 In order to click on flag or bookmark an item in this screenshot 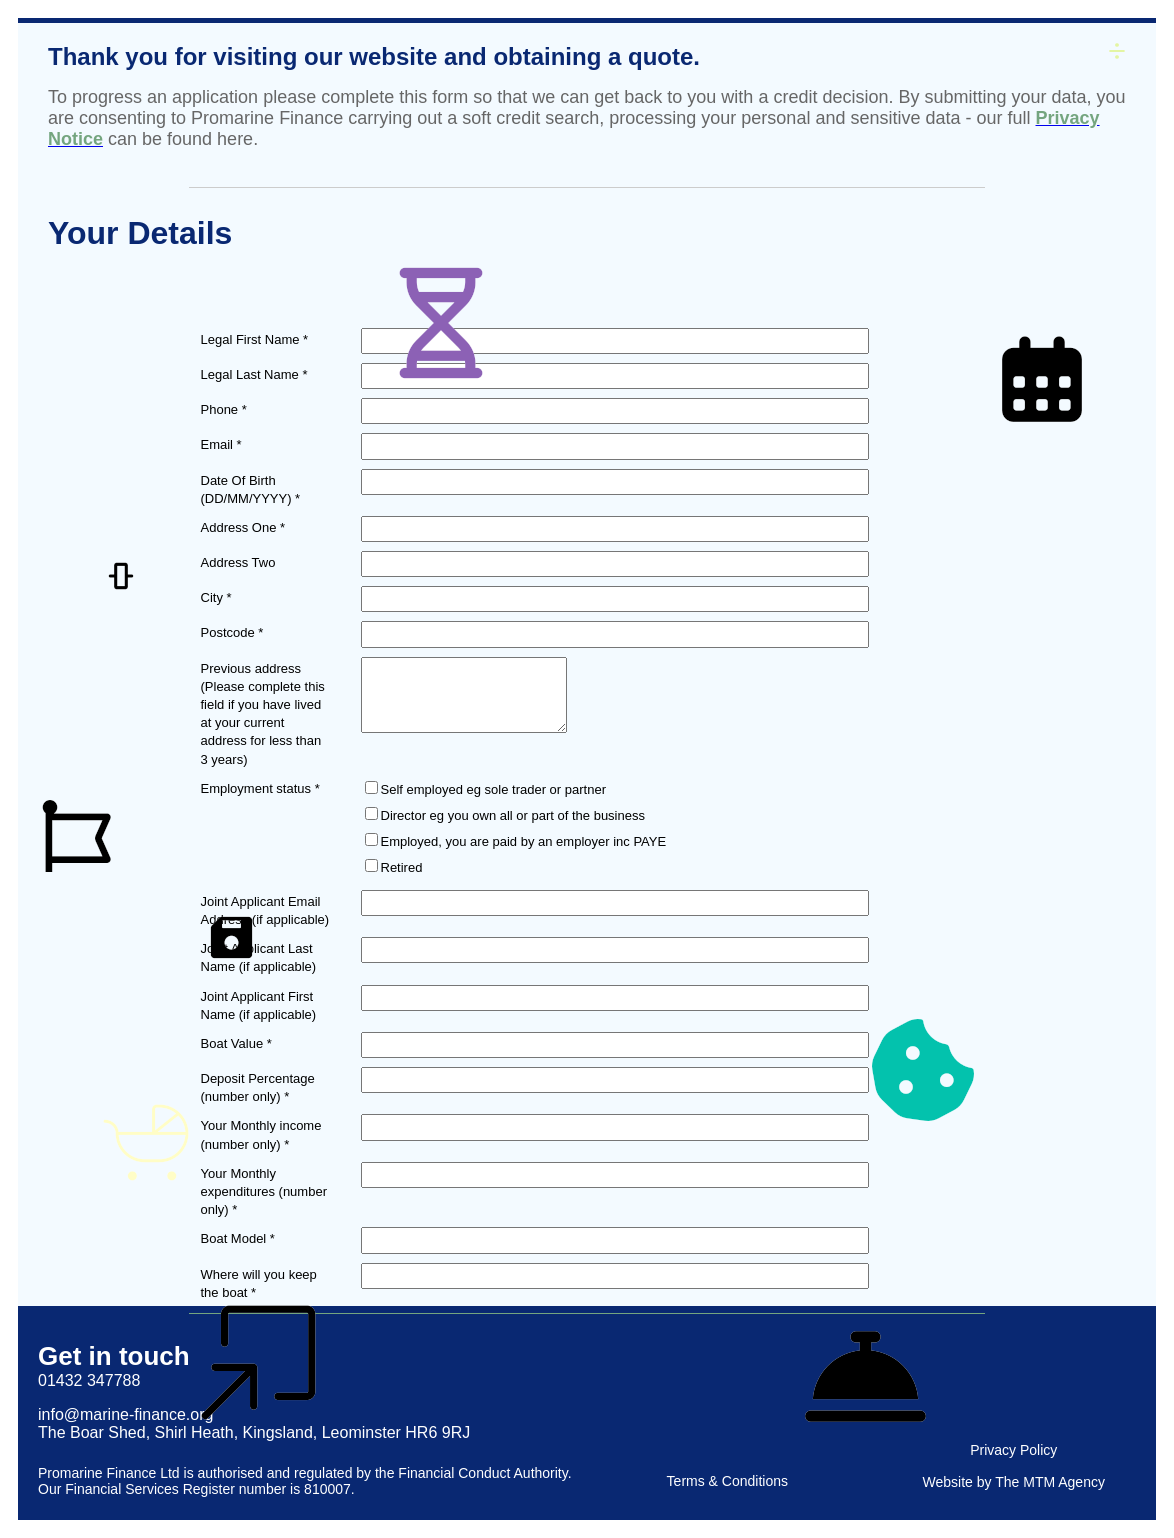, I will do `click(77, 836)`.